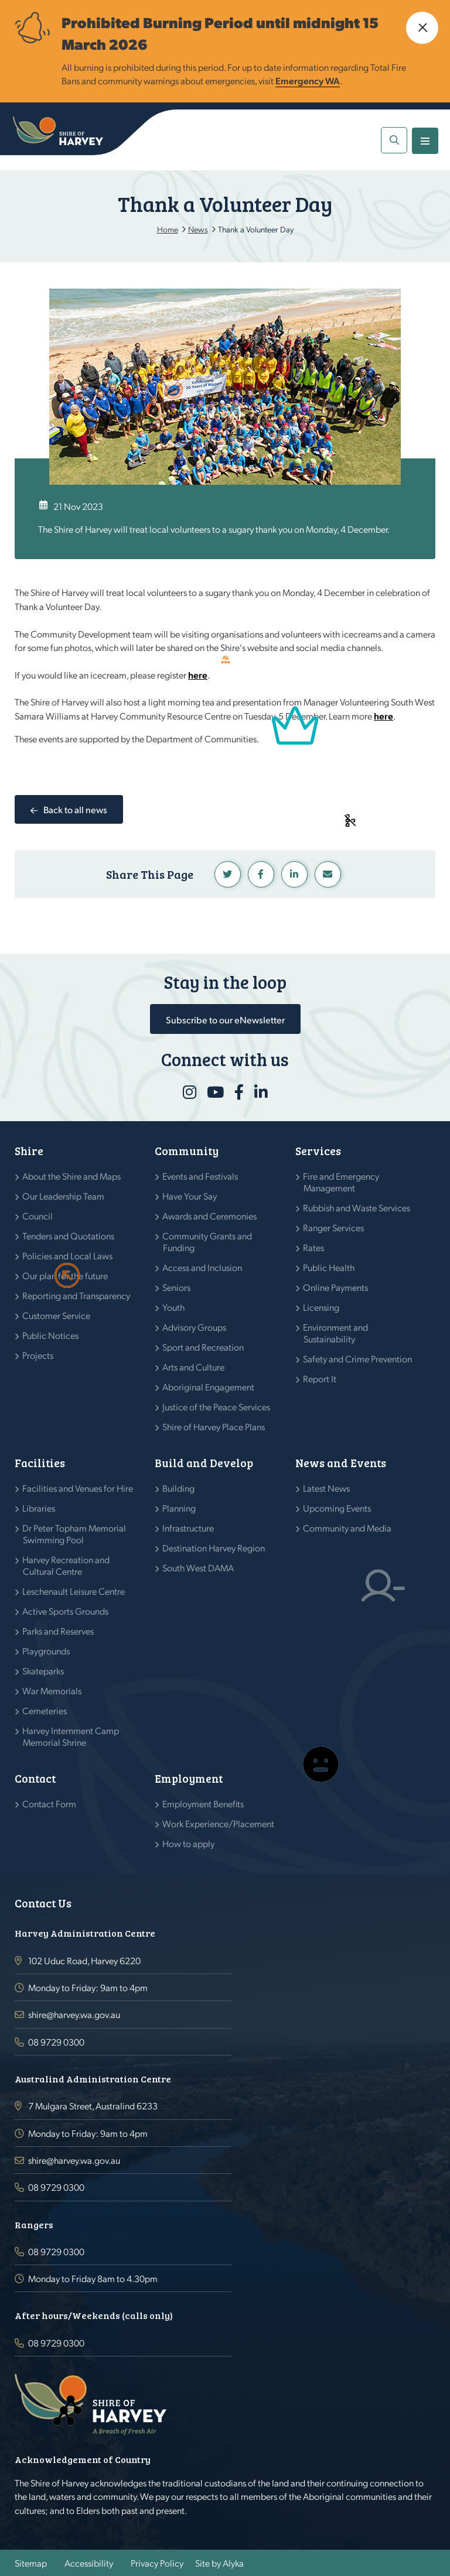 Image resolution: width=450 pixels, height=2576 pixels. I want to click on indicate neutral or no mood selected, so click(321, 1764).